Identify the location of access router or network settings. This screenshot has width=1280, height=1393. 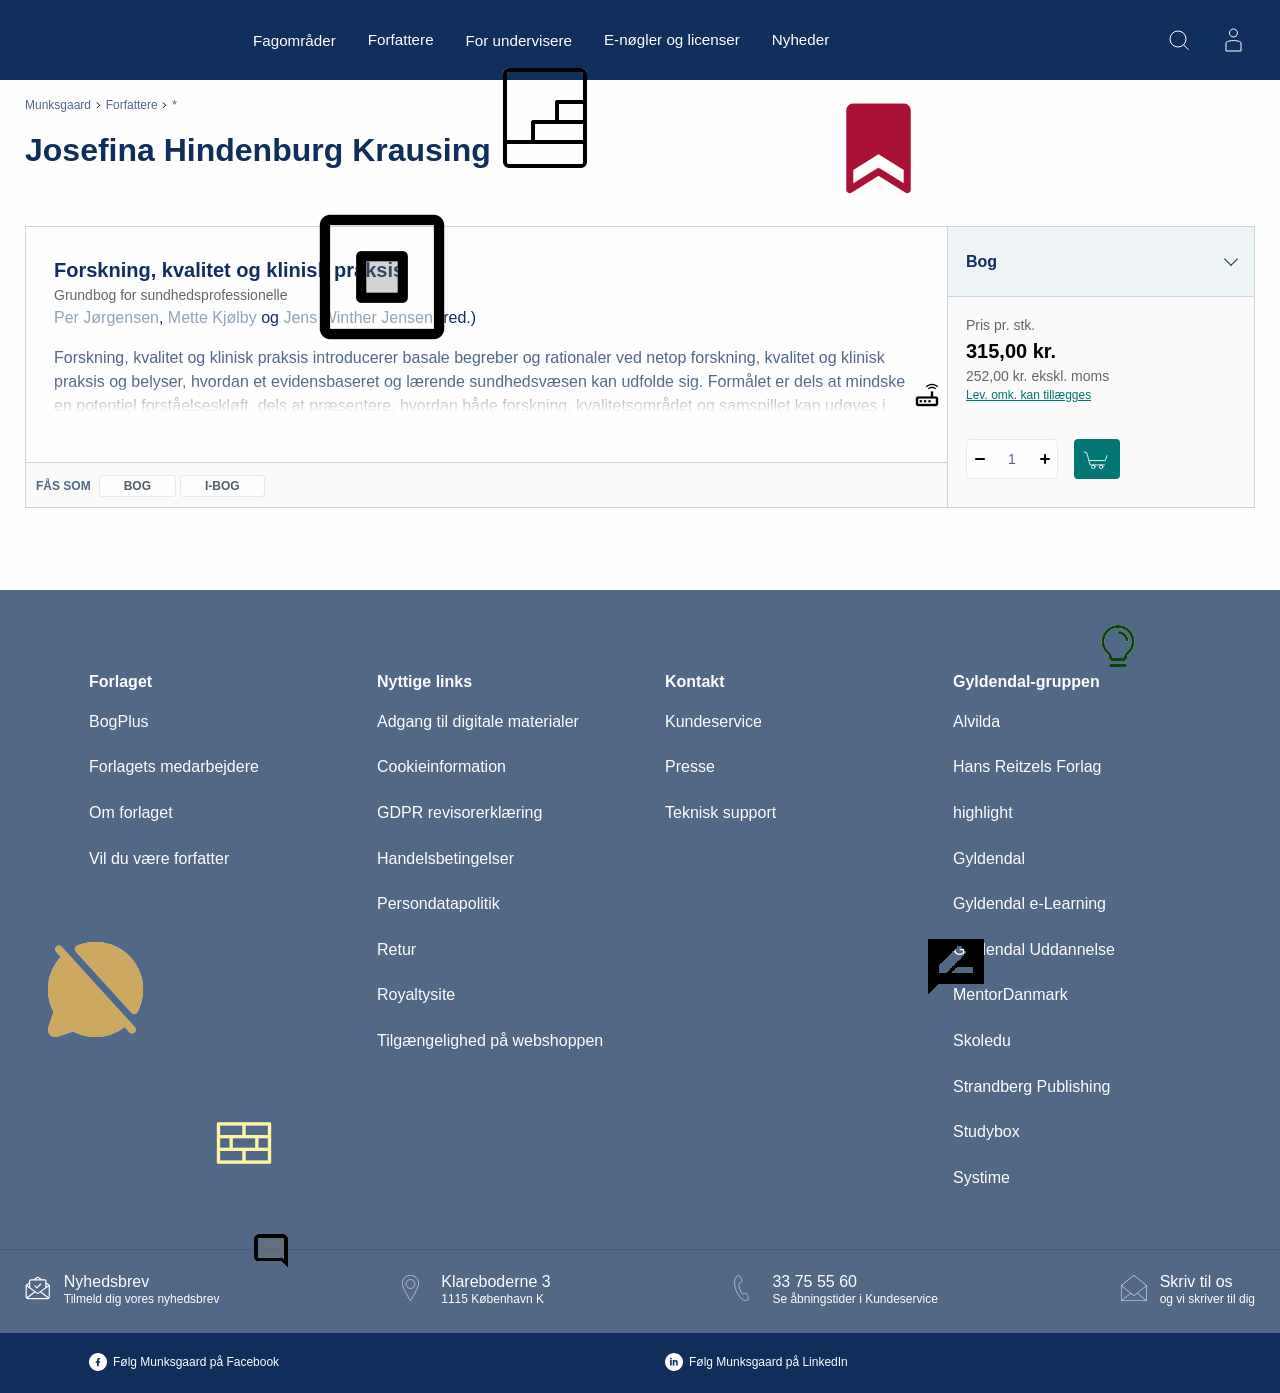
(927, 395).